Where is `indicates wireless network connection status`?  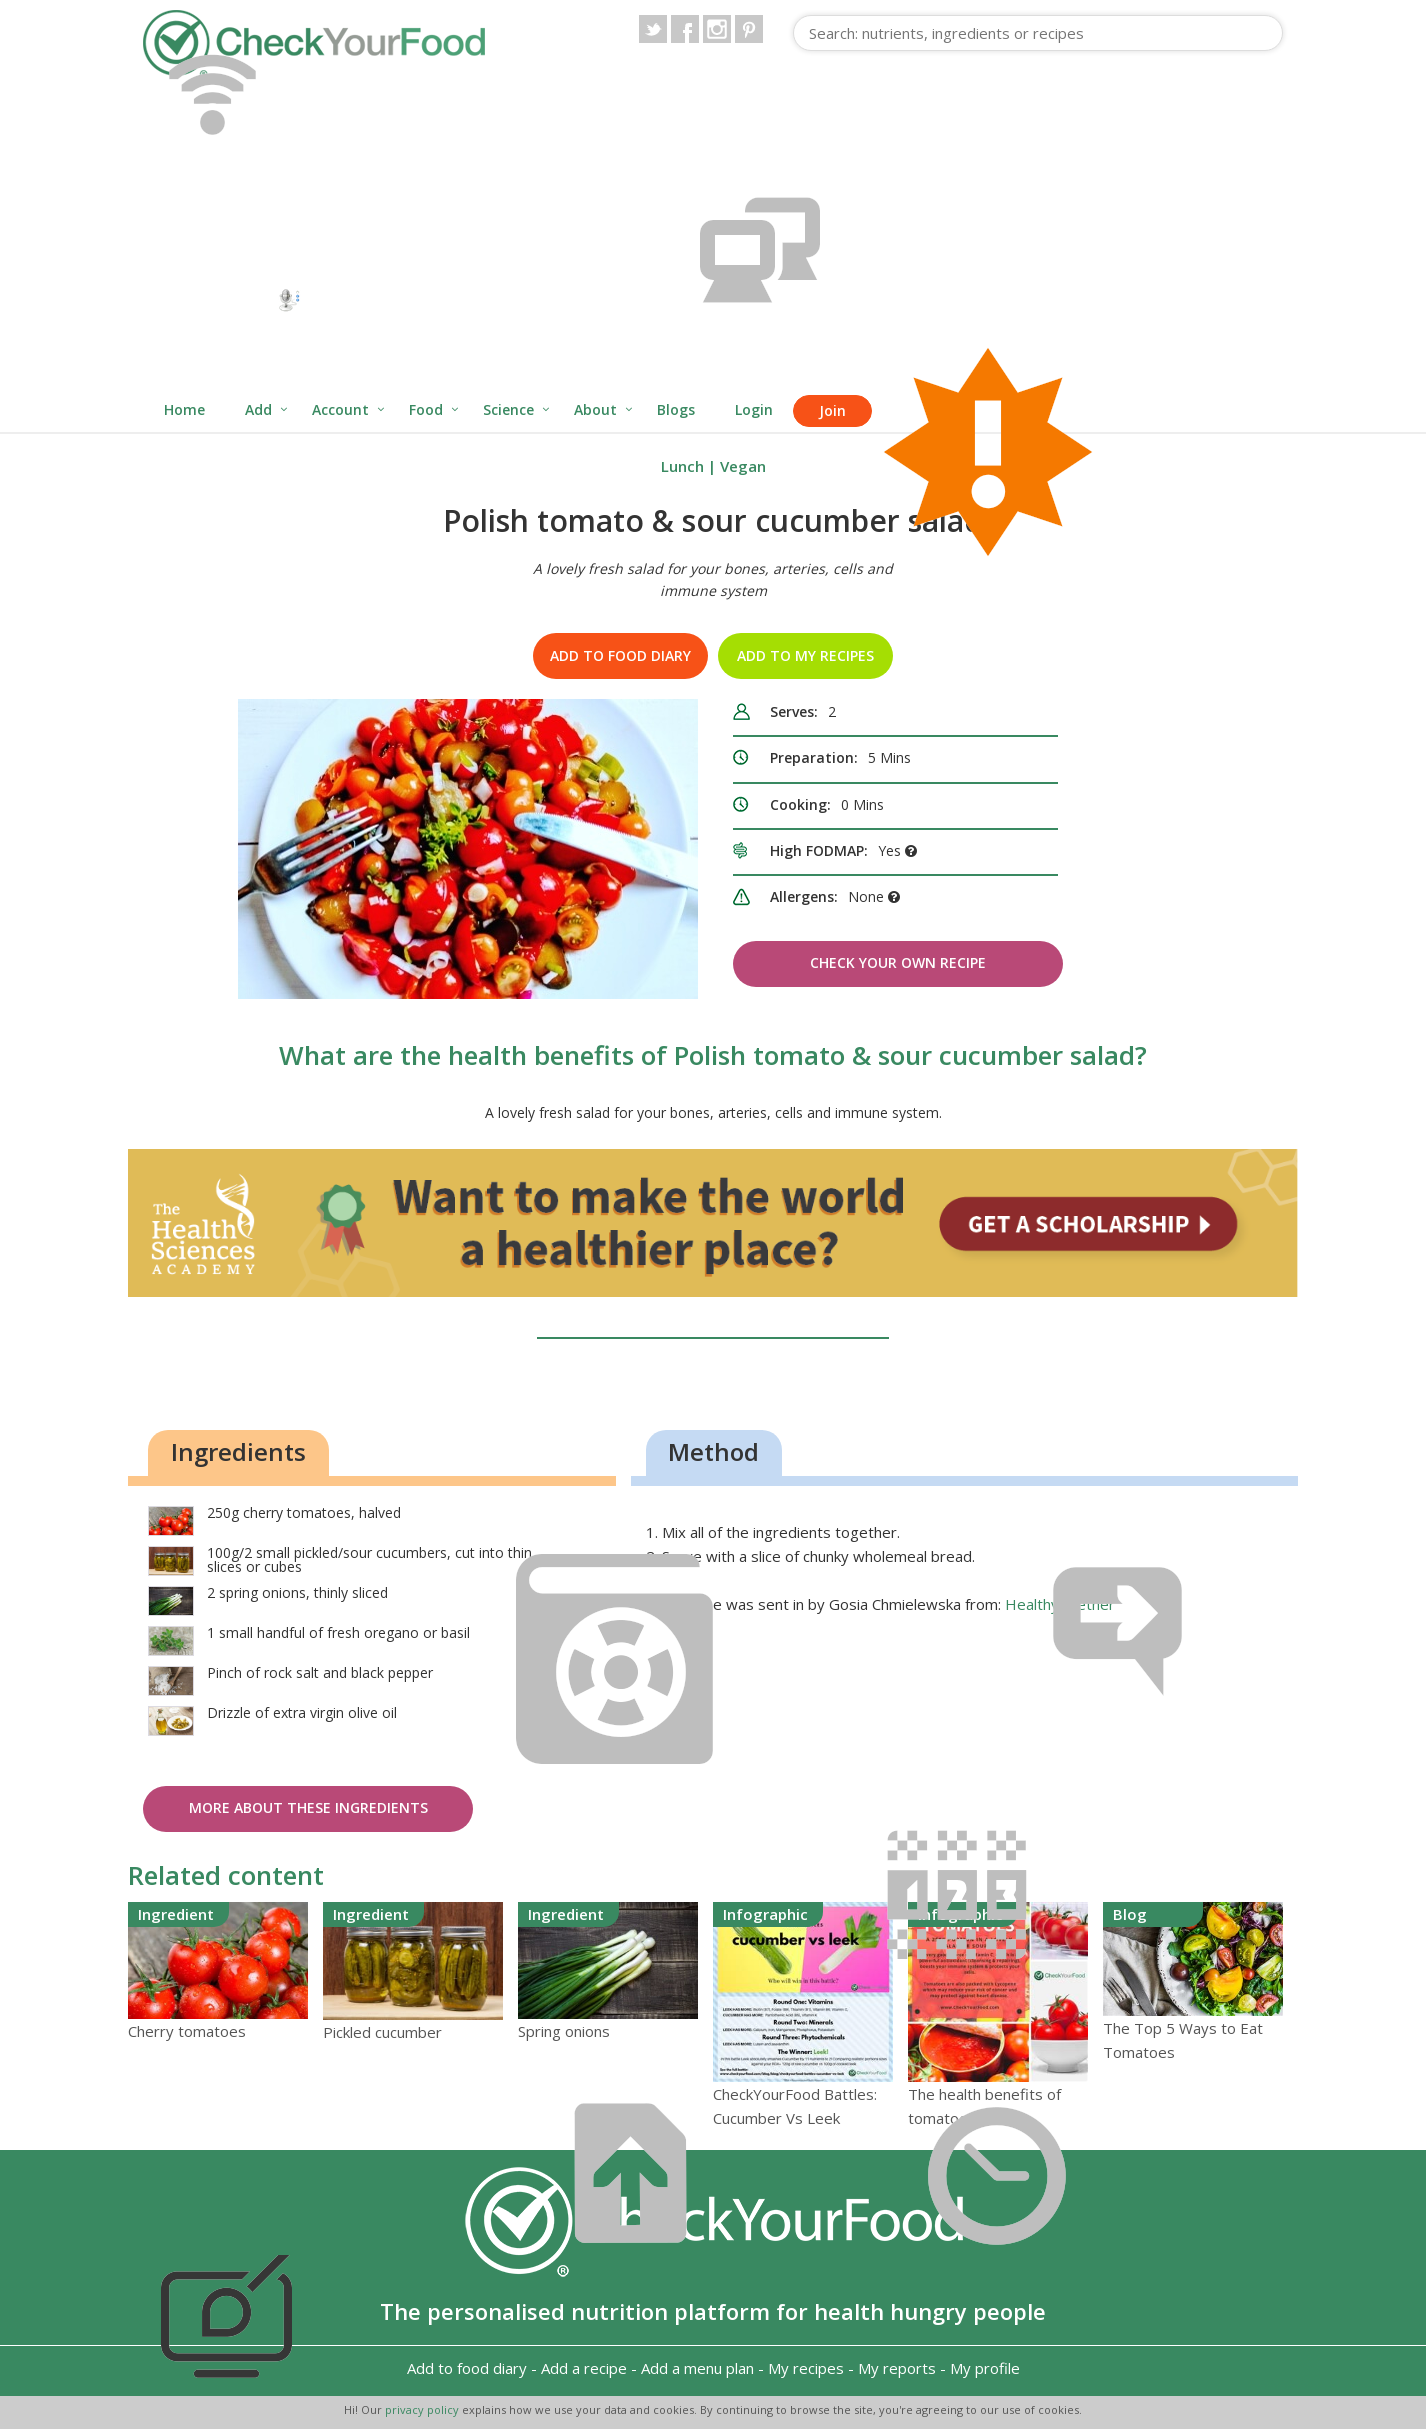 indicates wireless network connection status is located at coordinates (212, 91).